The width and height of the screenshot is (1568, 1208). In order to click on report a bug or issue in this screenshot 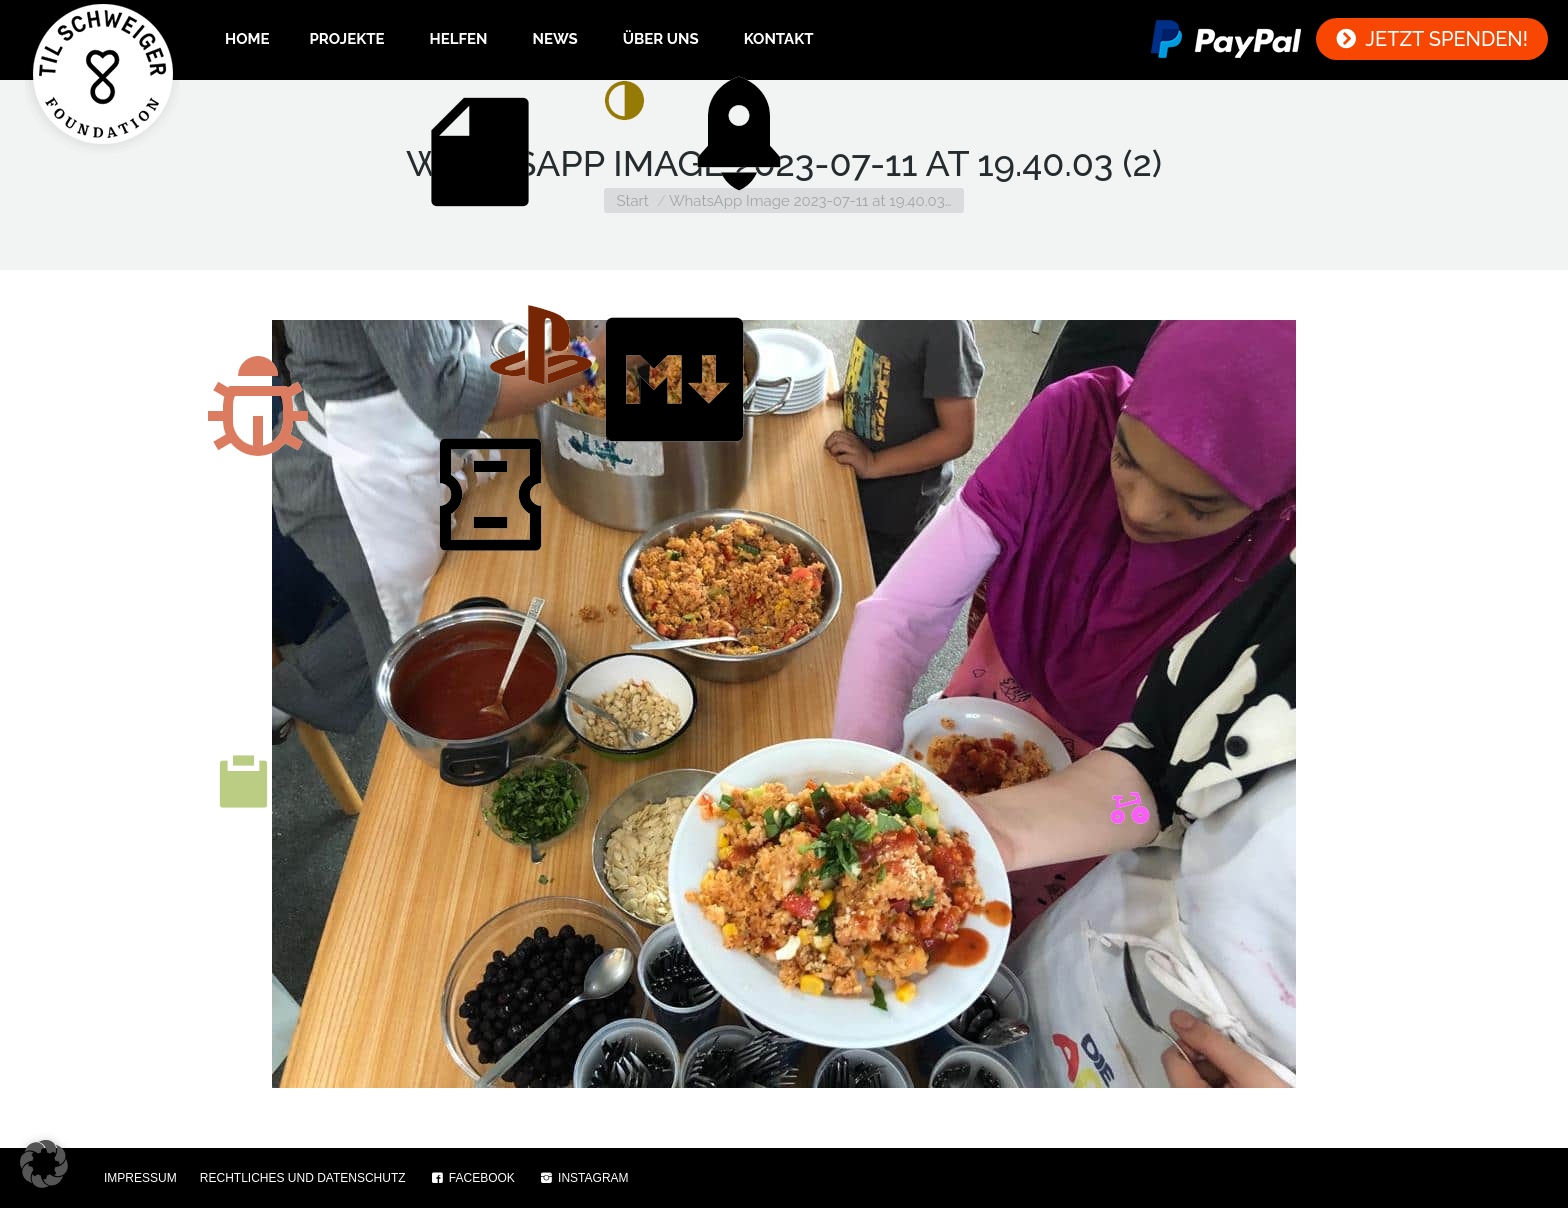, I will do `click(258, 406)`.